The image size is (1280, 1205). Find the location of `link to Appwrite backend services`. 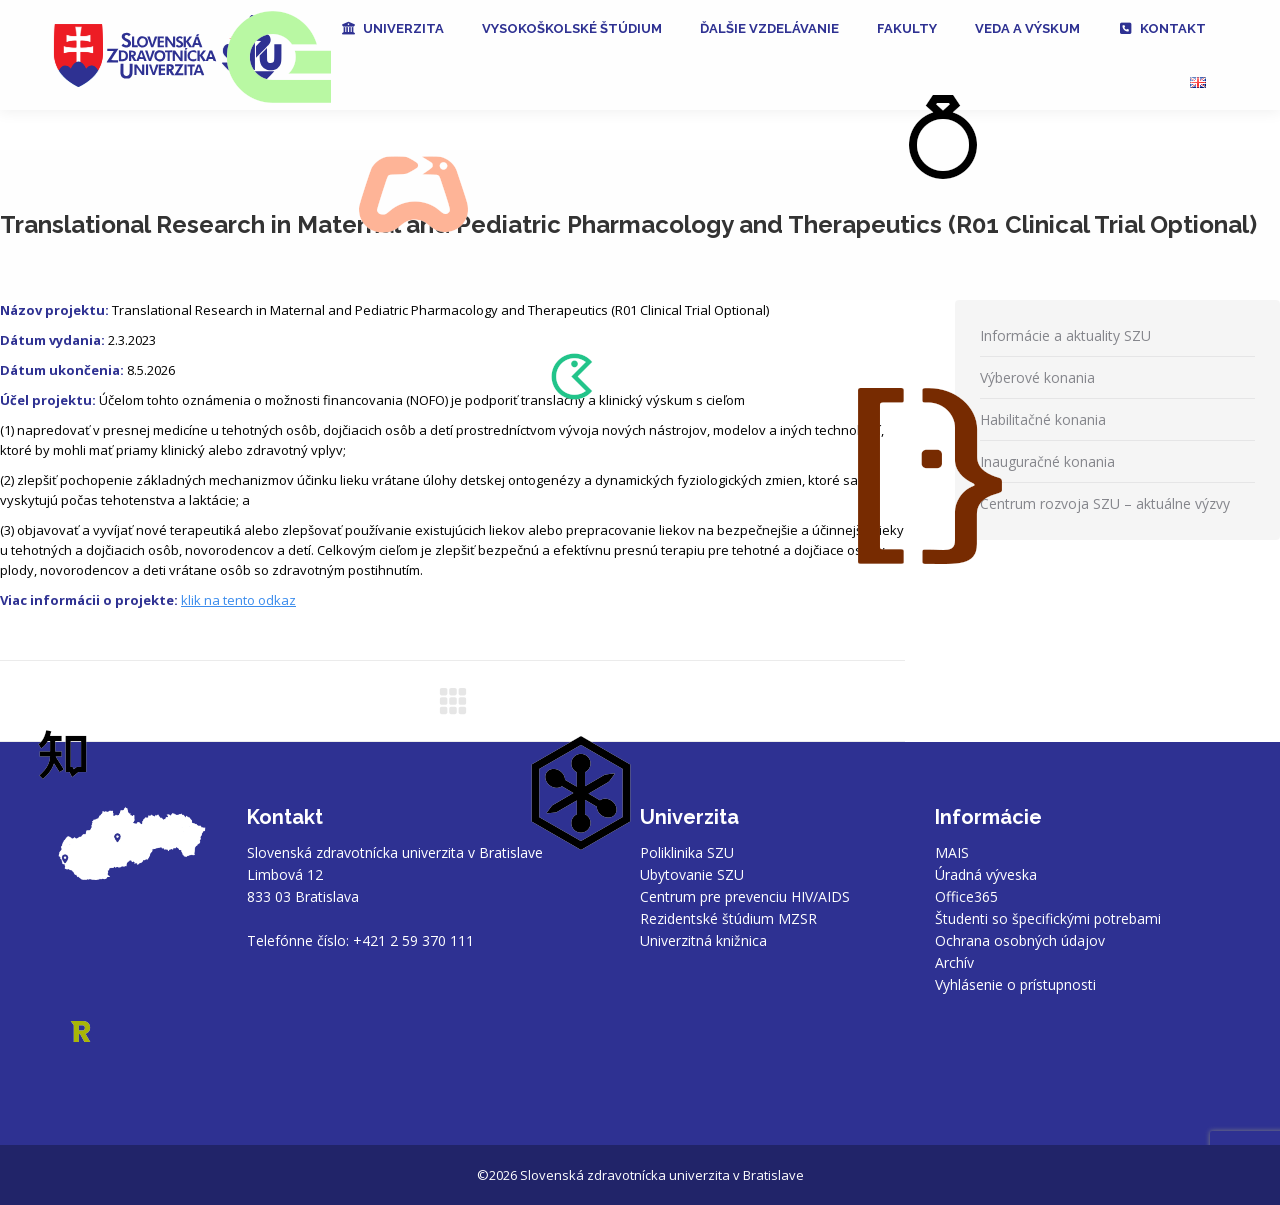

link to Appwrite backend services is located at coordinates (279, 57).